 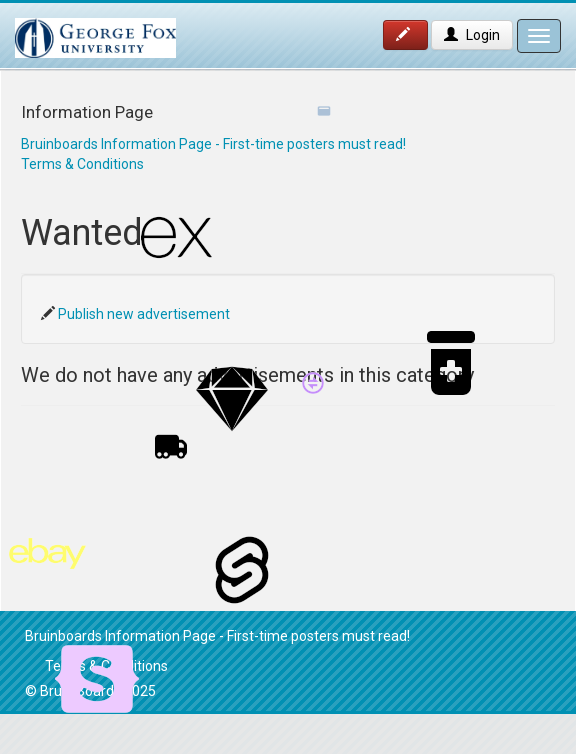 What do you see at coordinates (47, 553) in the screenshot?
I see `open the eBay app` at bounding box center [47, 553].